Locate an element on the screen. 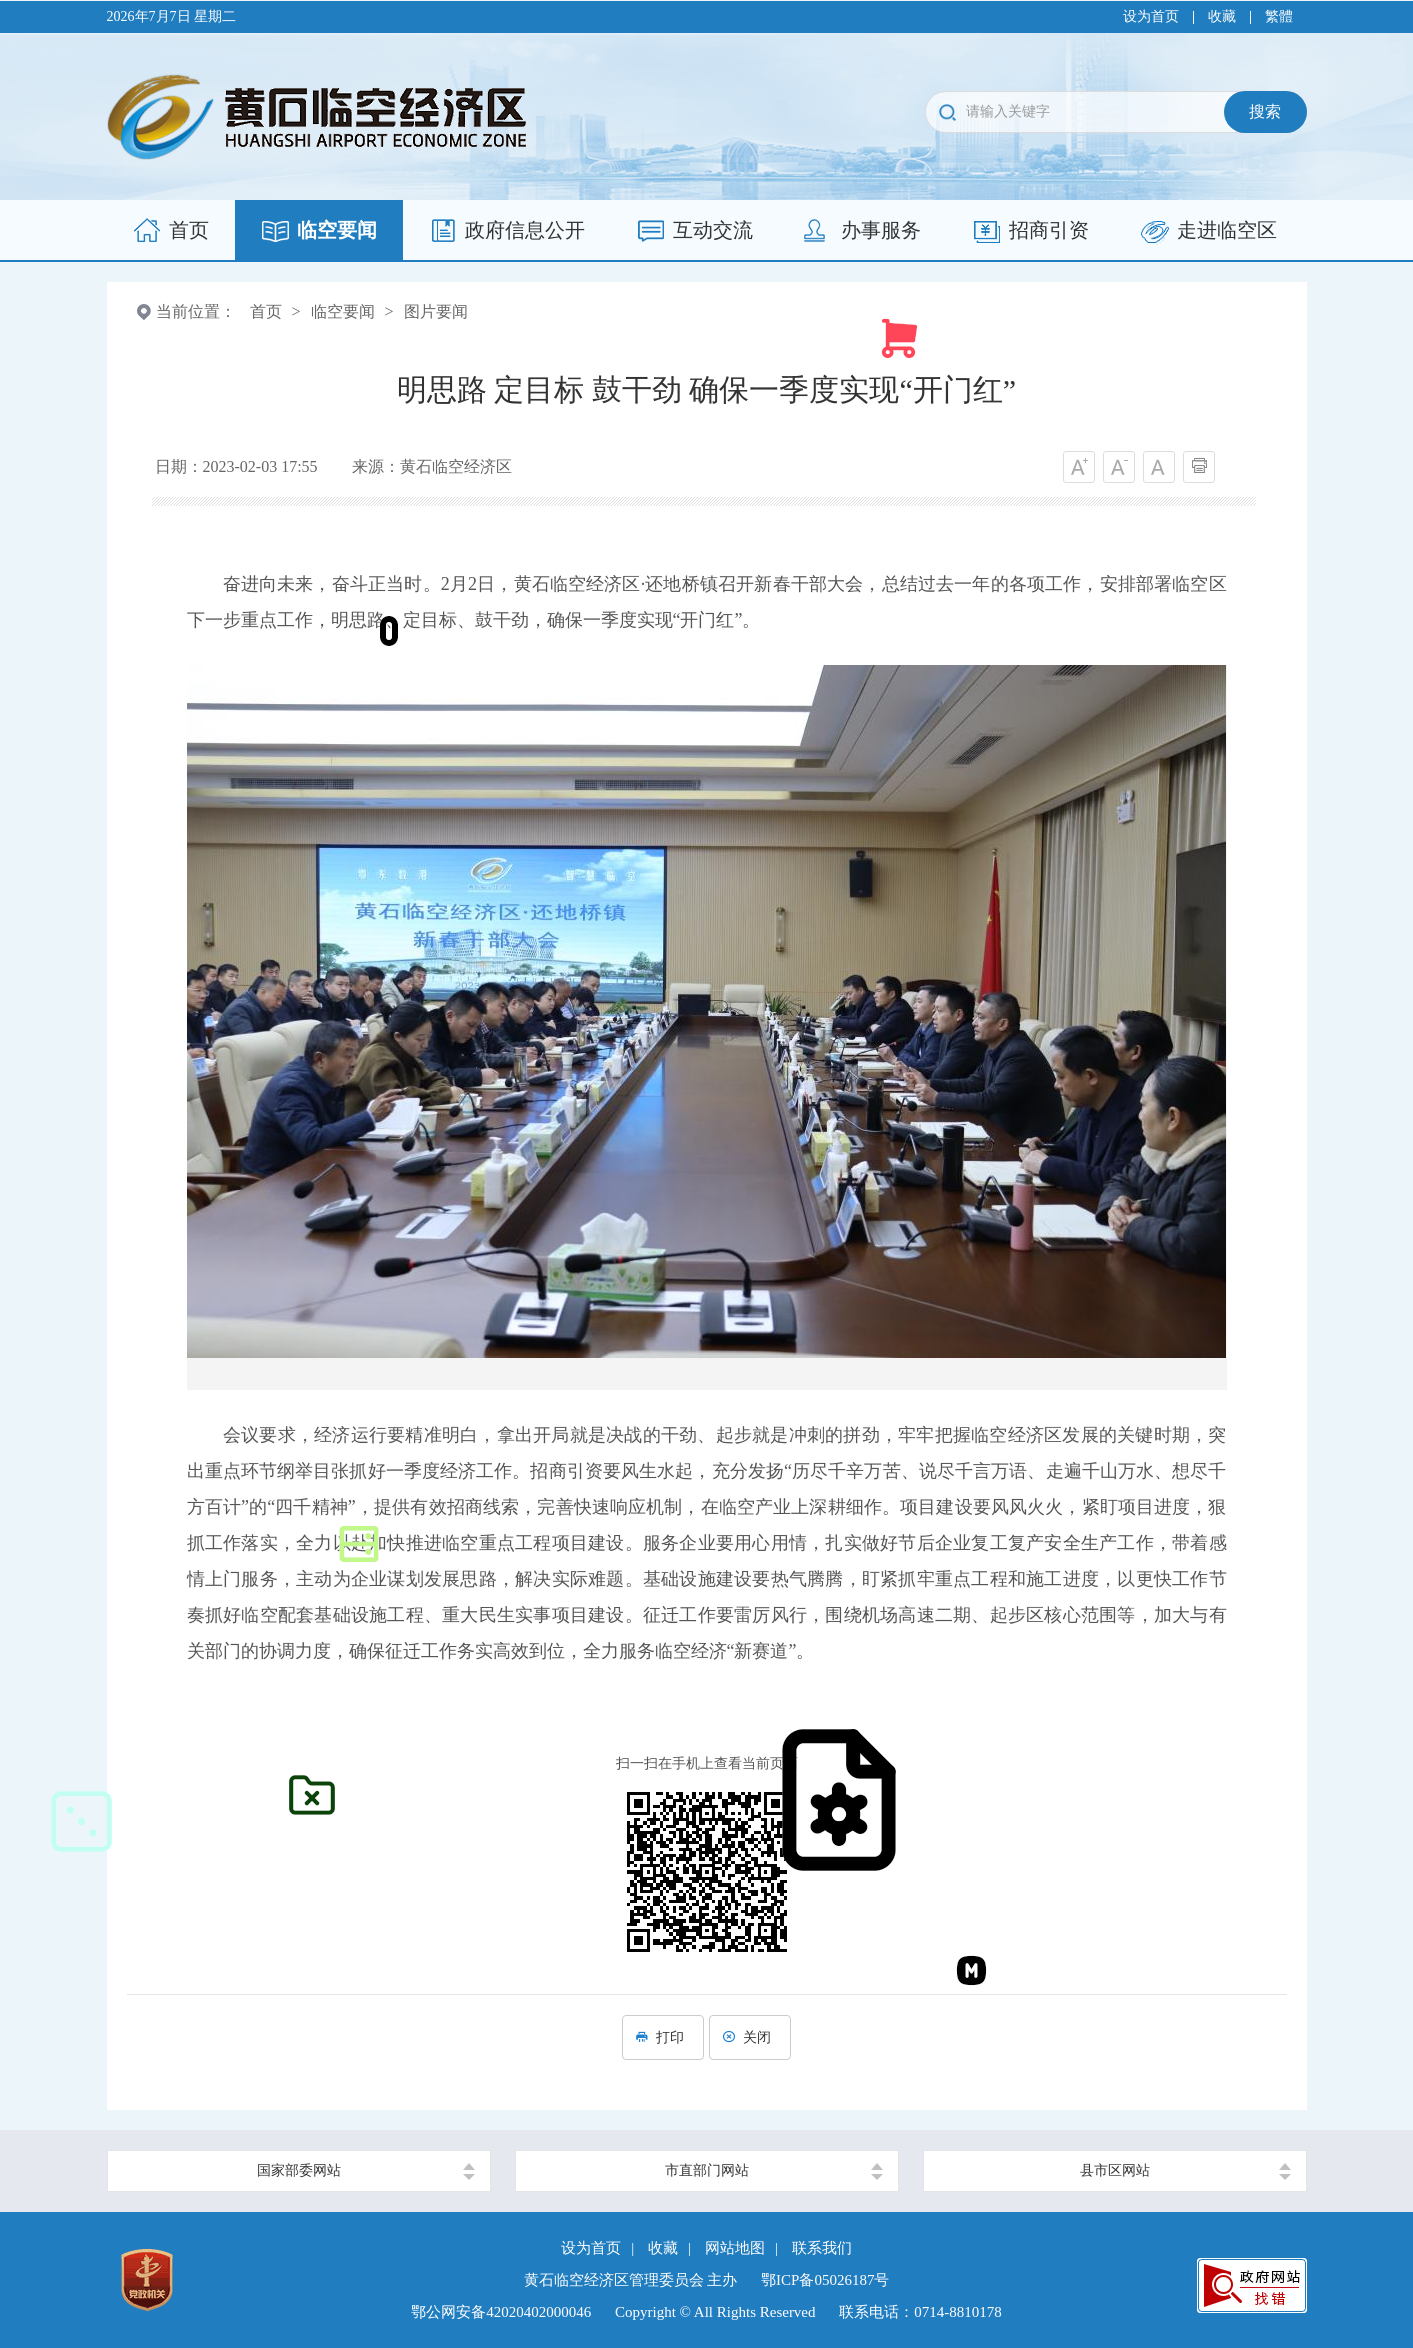  indicates zero items or empty count is located at coordinates (389, 631).